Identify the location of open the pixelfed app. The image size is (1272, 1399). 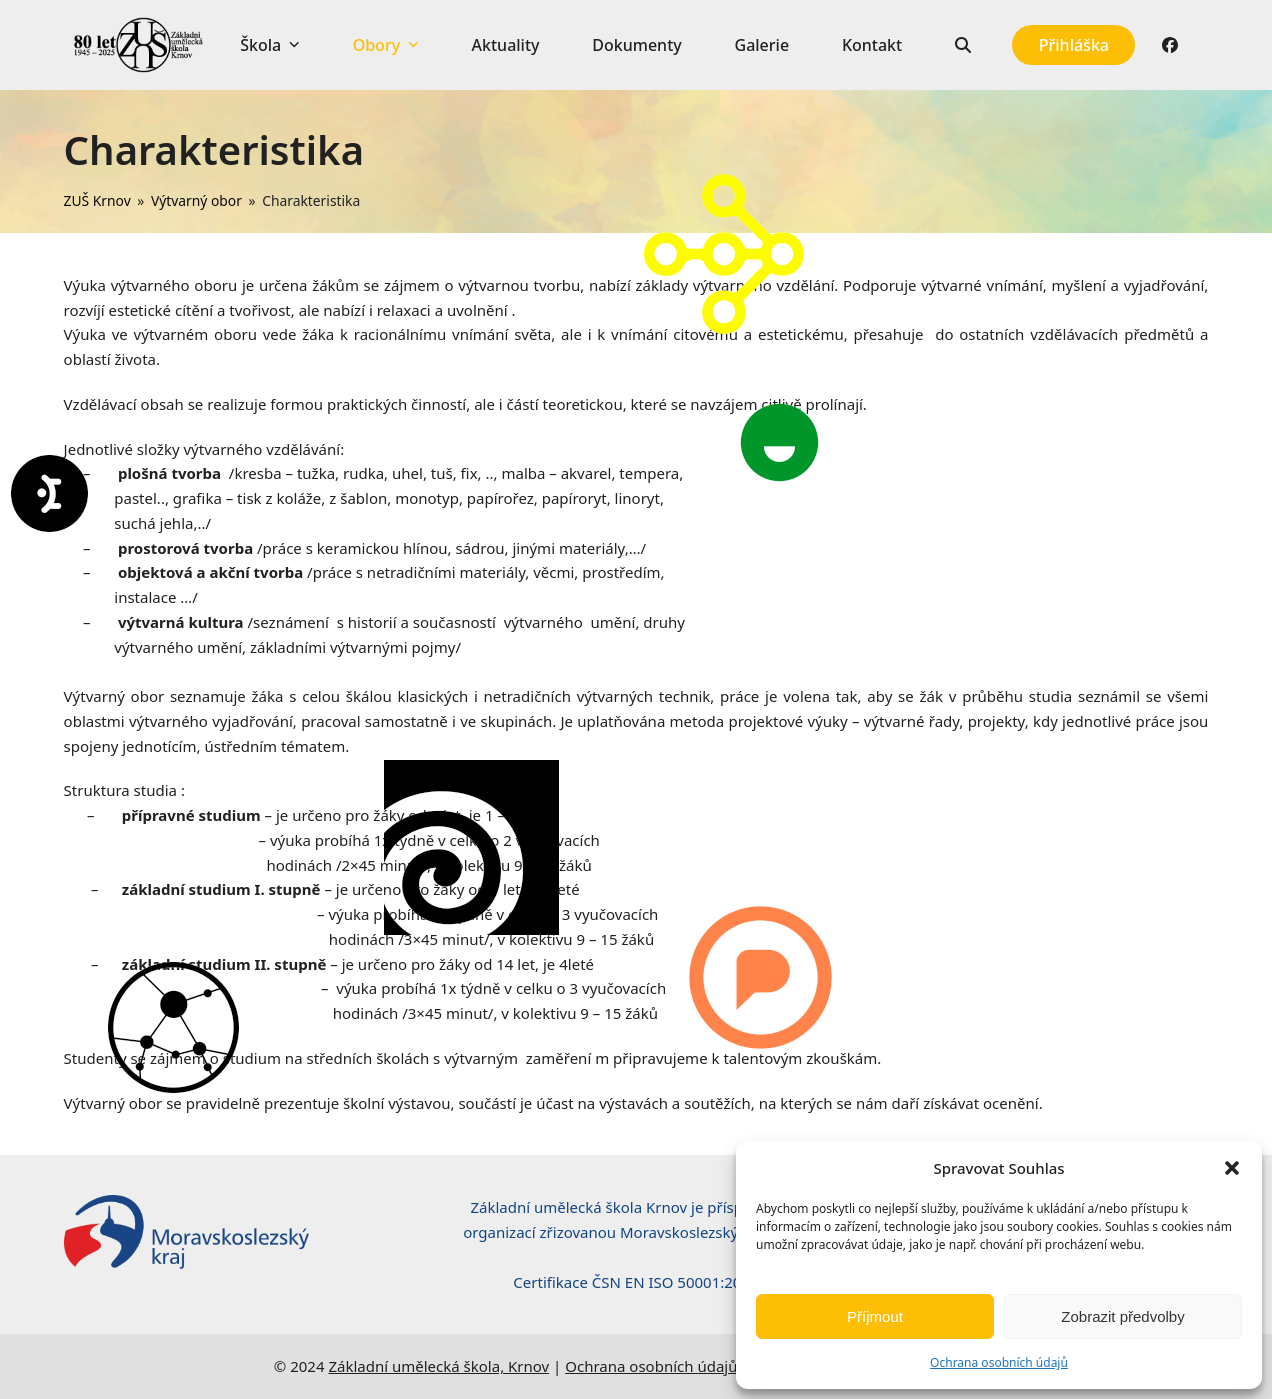
(760, 977).